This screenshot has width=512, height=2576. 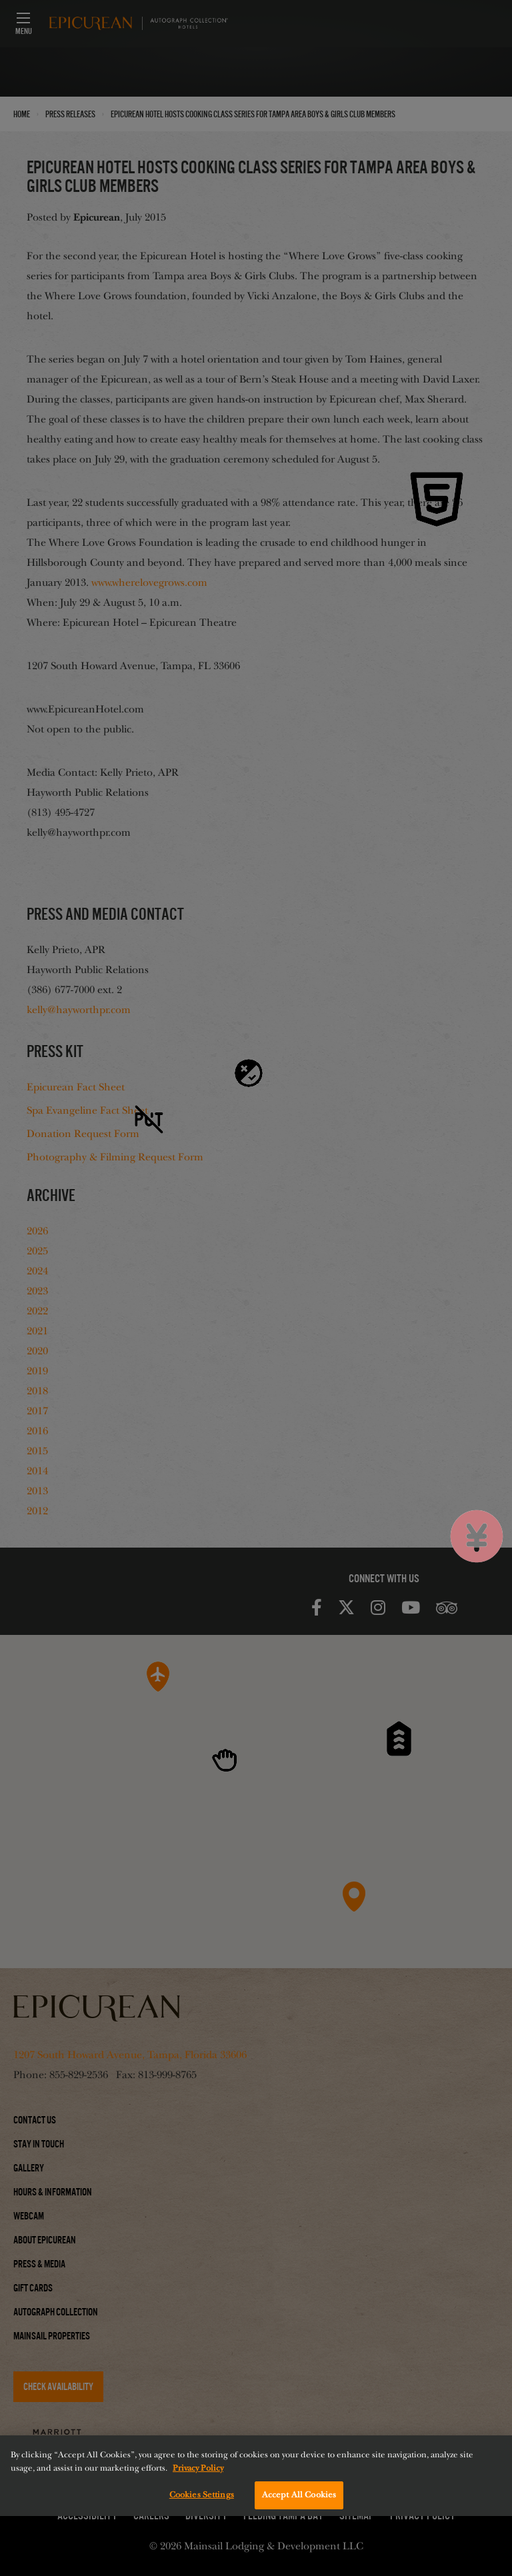 I want to click on indicates HTTP PUT request is disabled, so click(x=149, y=1119).